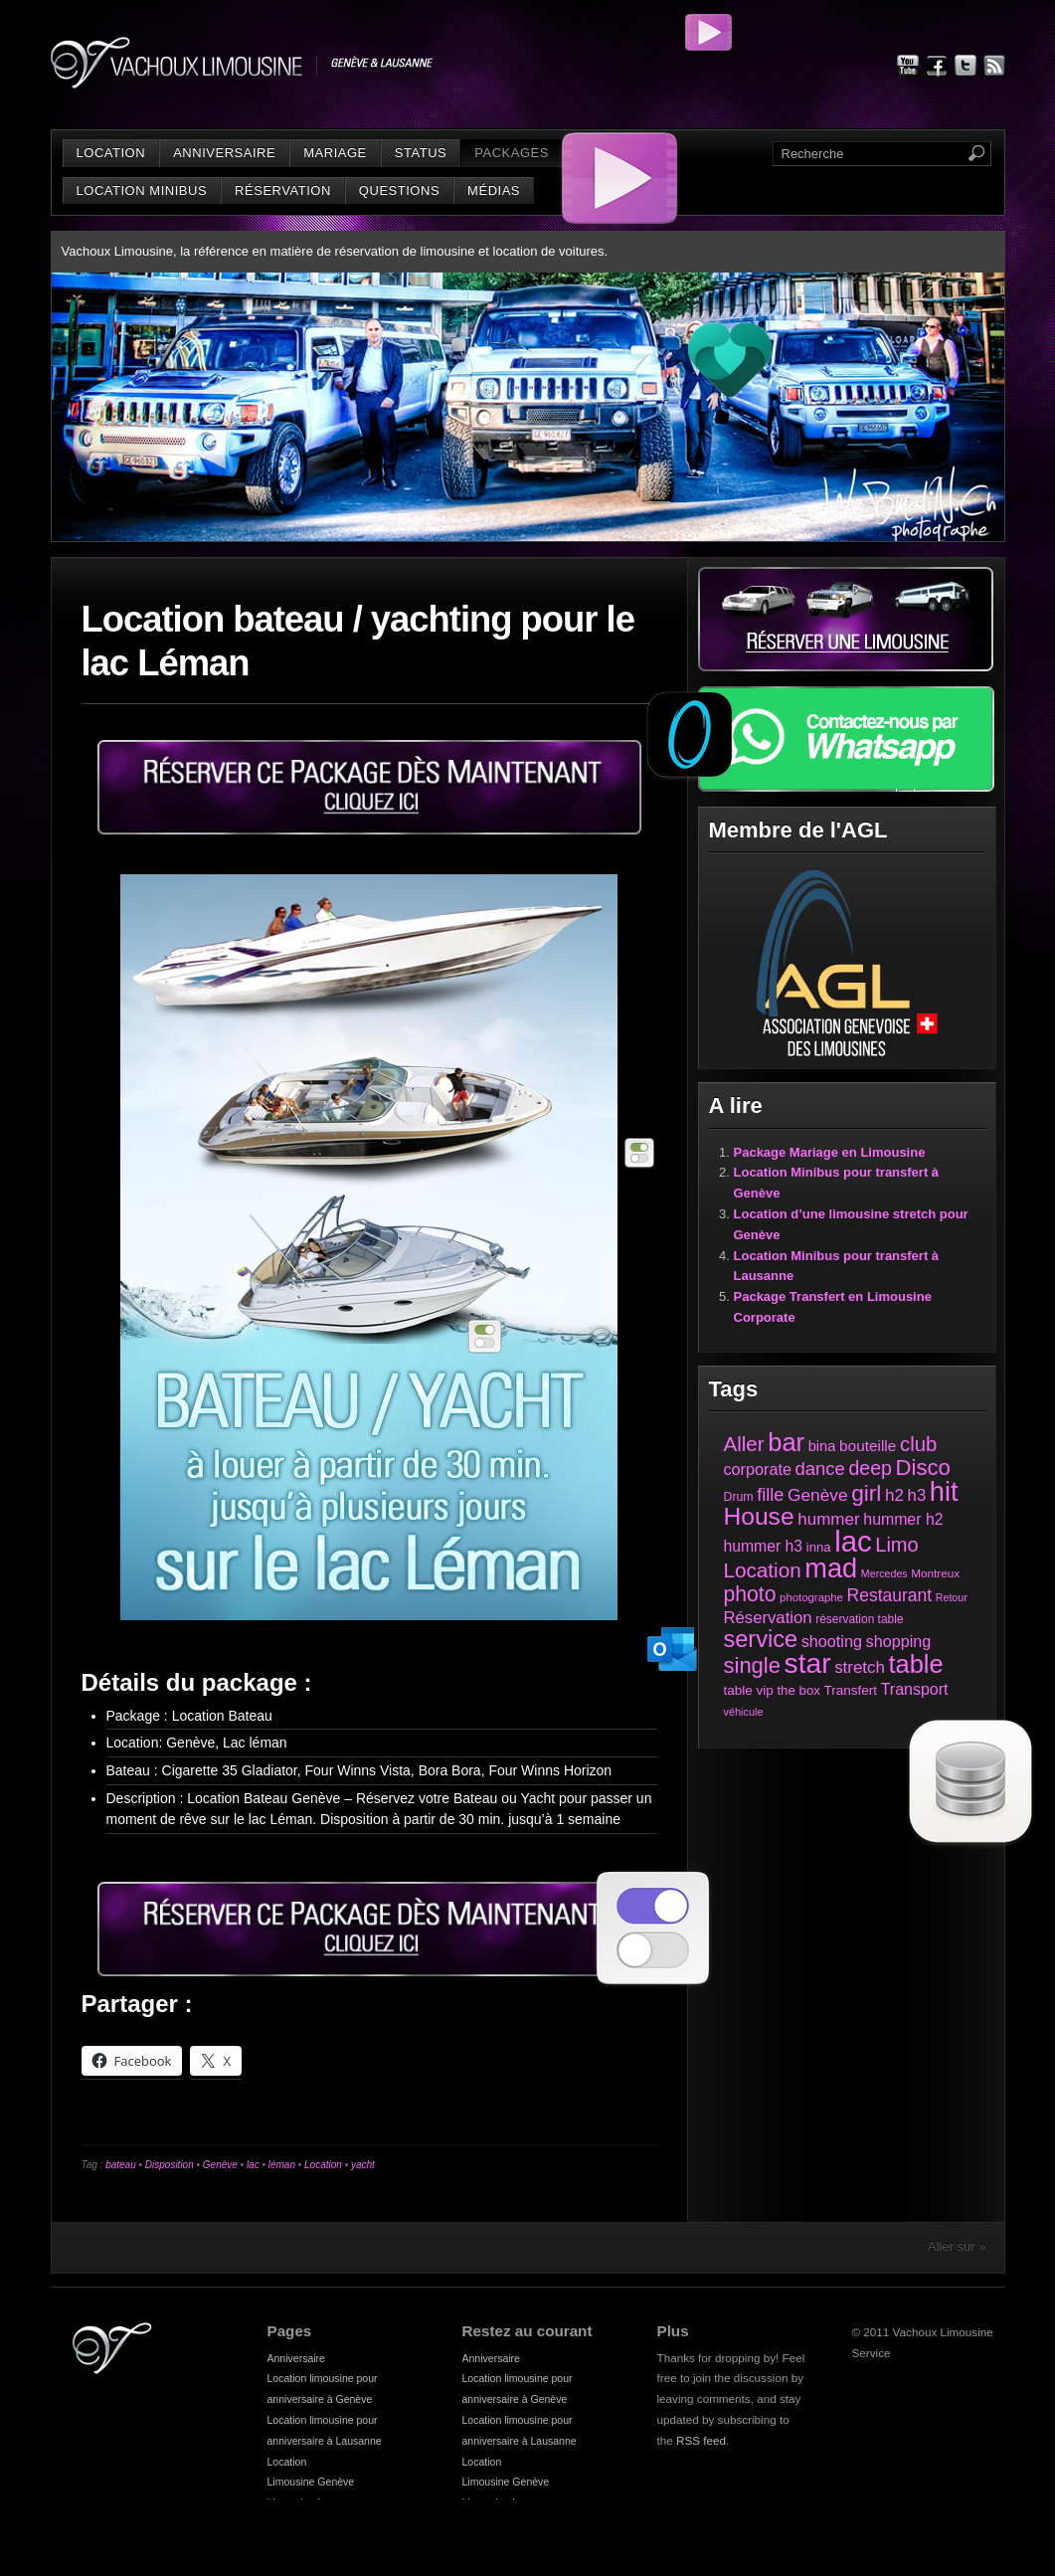 This screenshot has width=1055, height=2576. Describe the element at coordinates (484, 1336) in the screenshot. I see `open gnome tweaks settings` at that location.